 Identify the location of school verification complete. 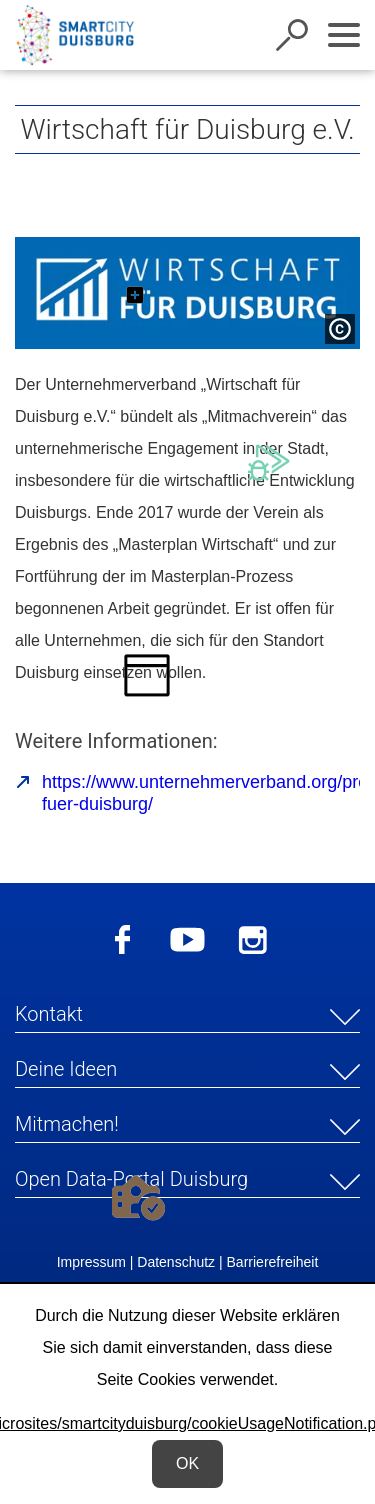
(138, 1196).